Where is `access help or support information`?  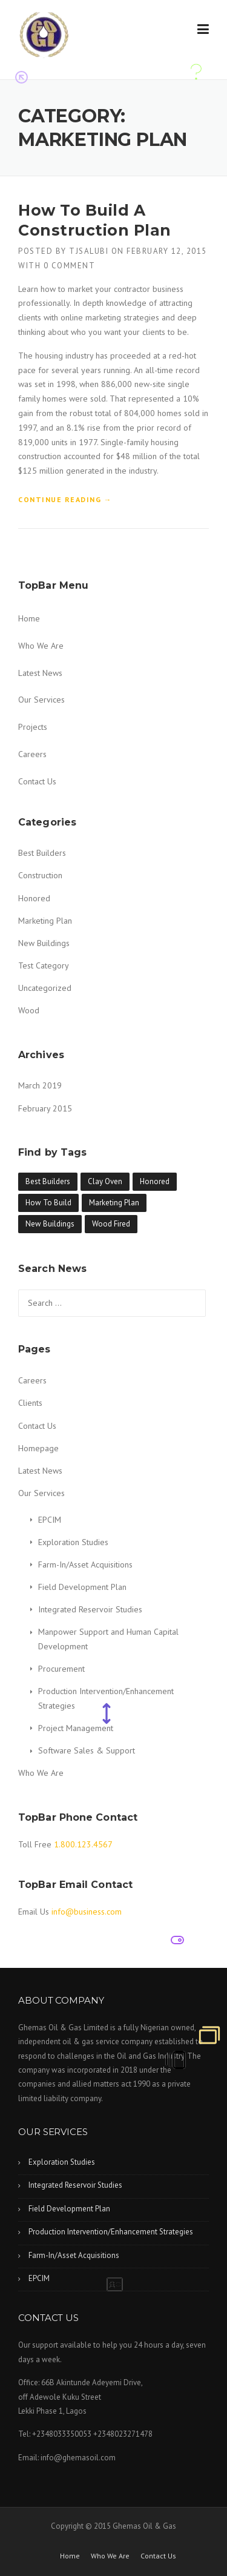 access help or support information is located at coordinates (196, 71).